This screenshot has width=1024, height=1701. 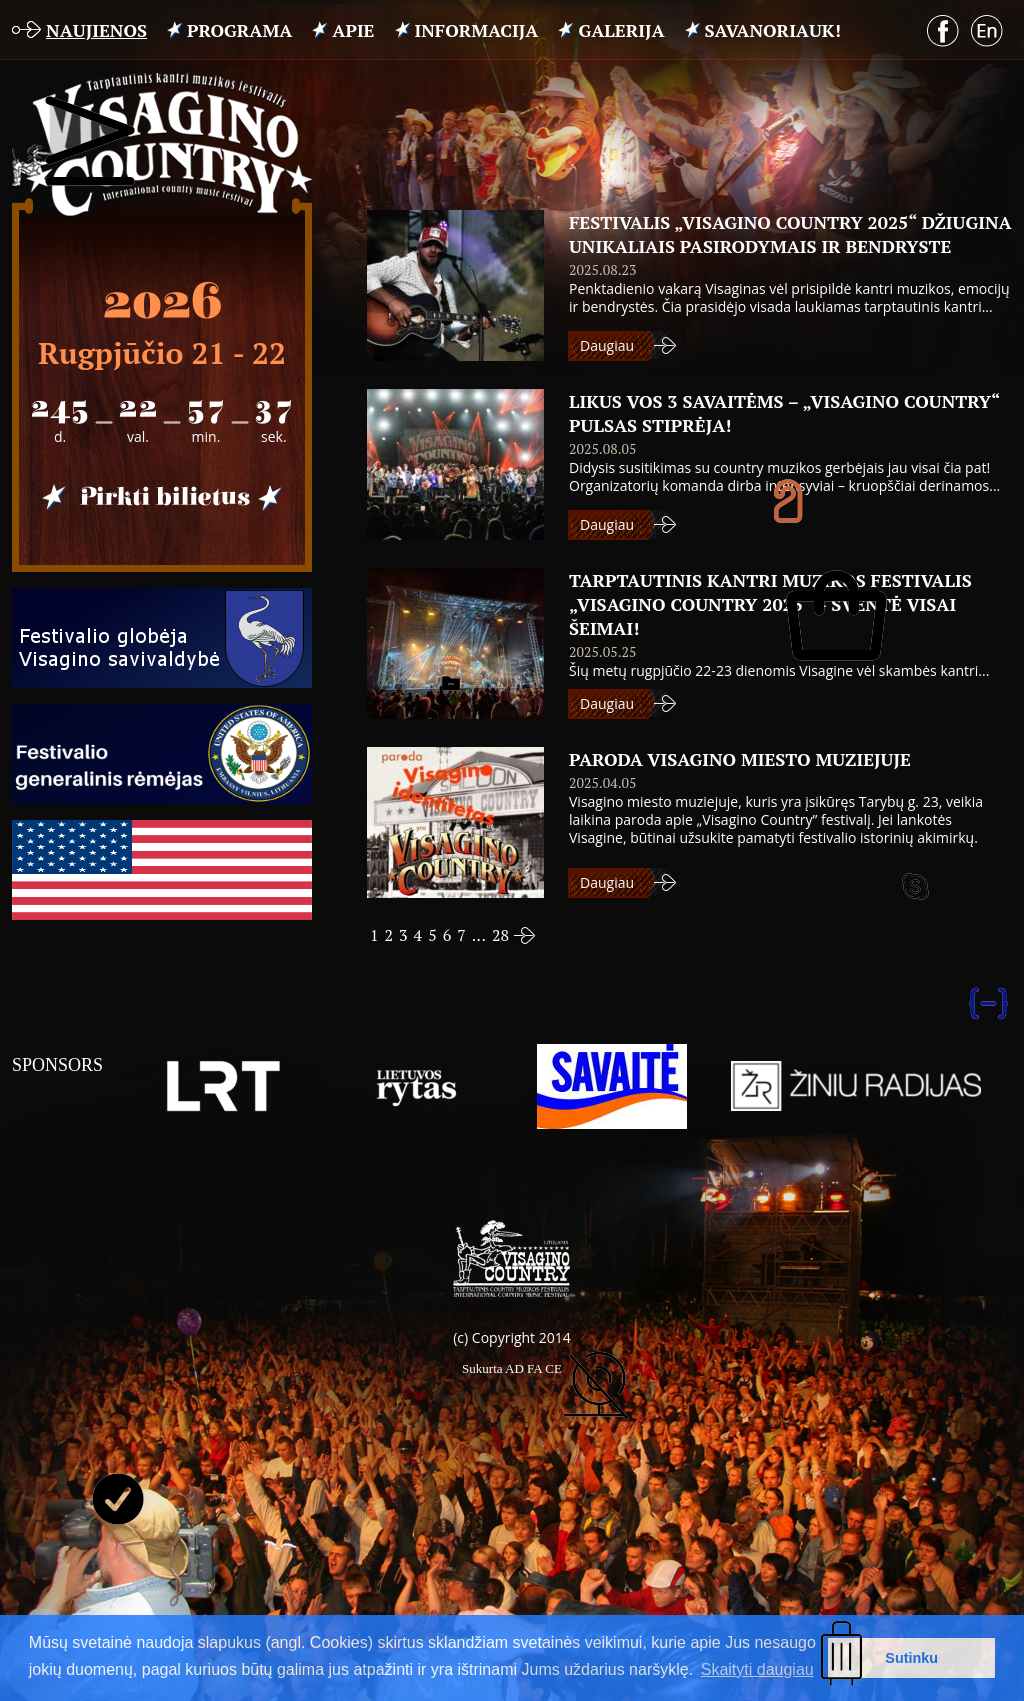 What do you see at coordinates (88, 143) in the screenshot?
I see `apply a "greater than or equal to" filter condition` at bounding box center [88, 143].